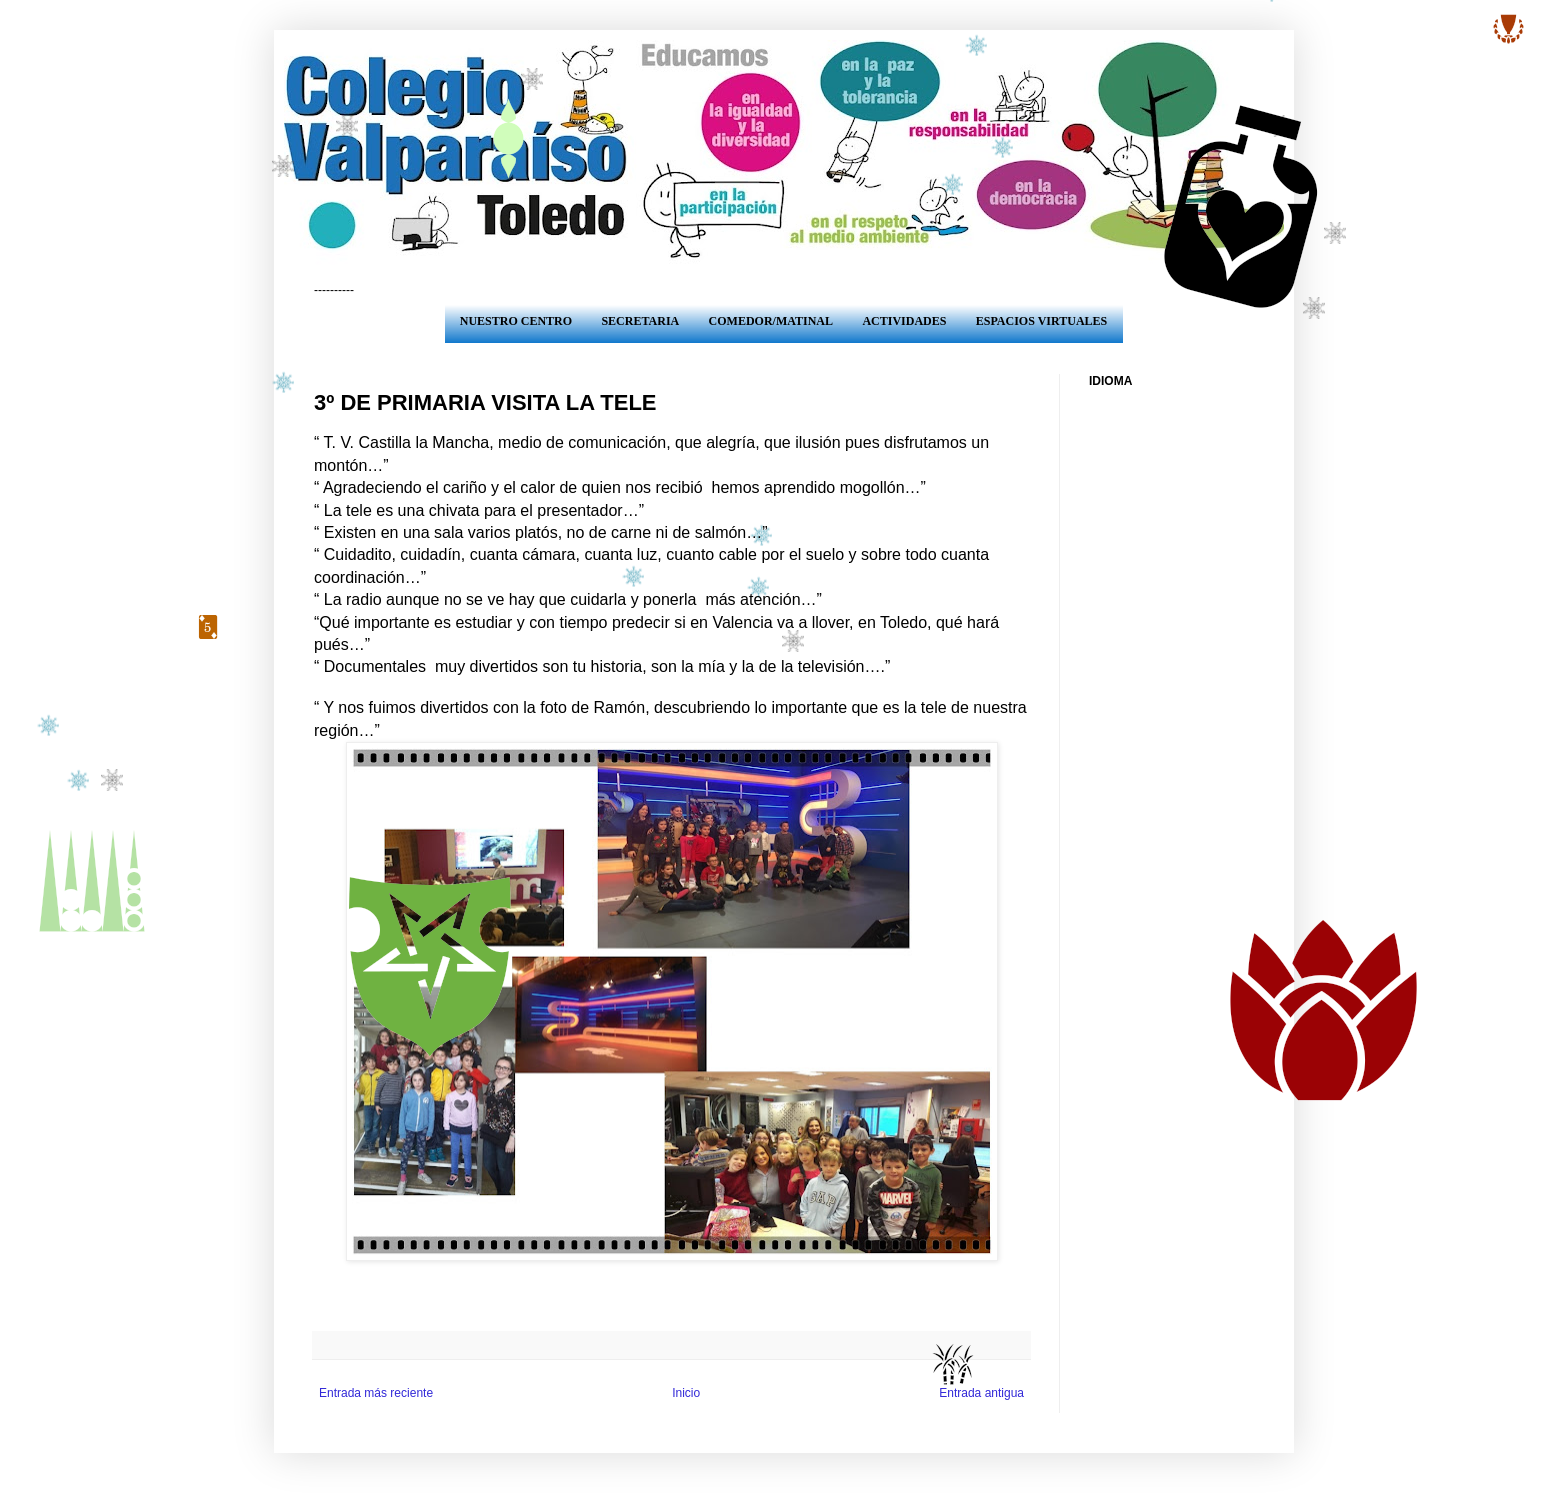 Image resolution: width=1568 pixels, height=1494 pixels. Describe the element at coordinates (92, 879) in the screenshot. I see `play backgammon` at that location.